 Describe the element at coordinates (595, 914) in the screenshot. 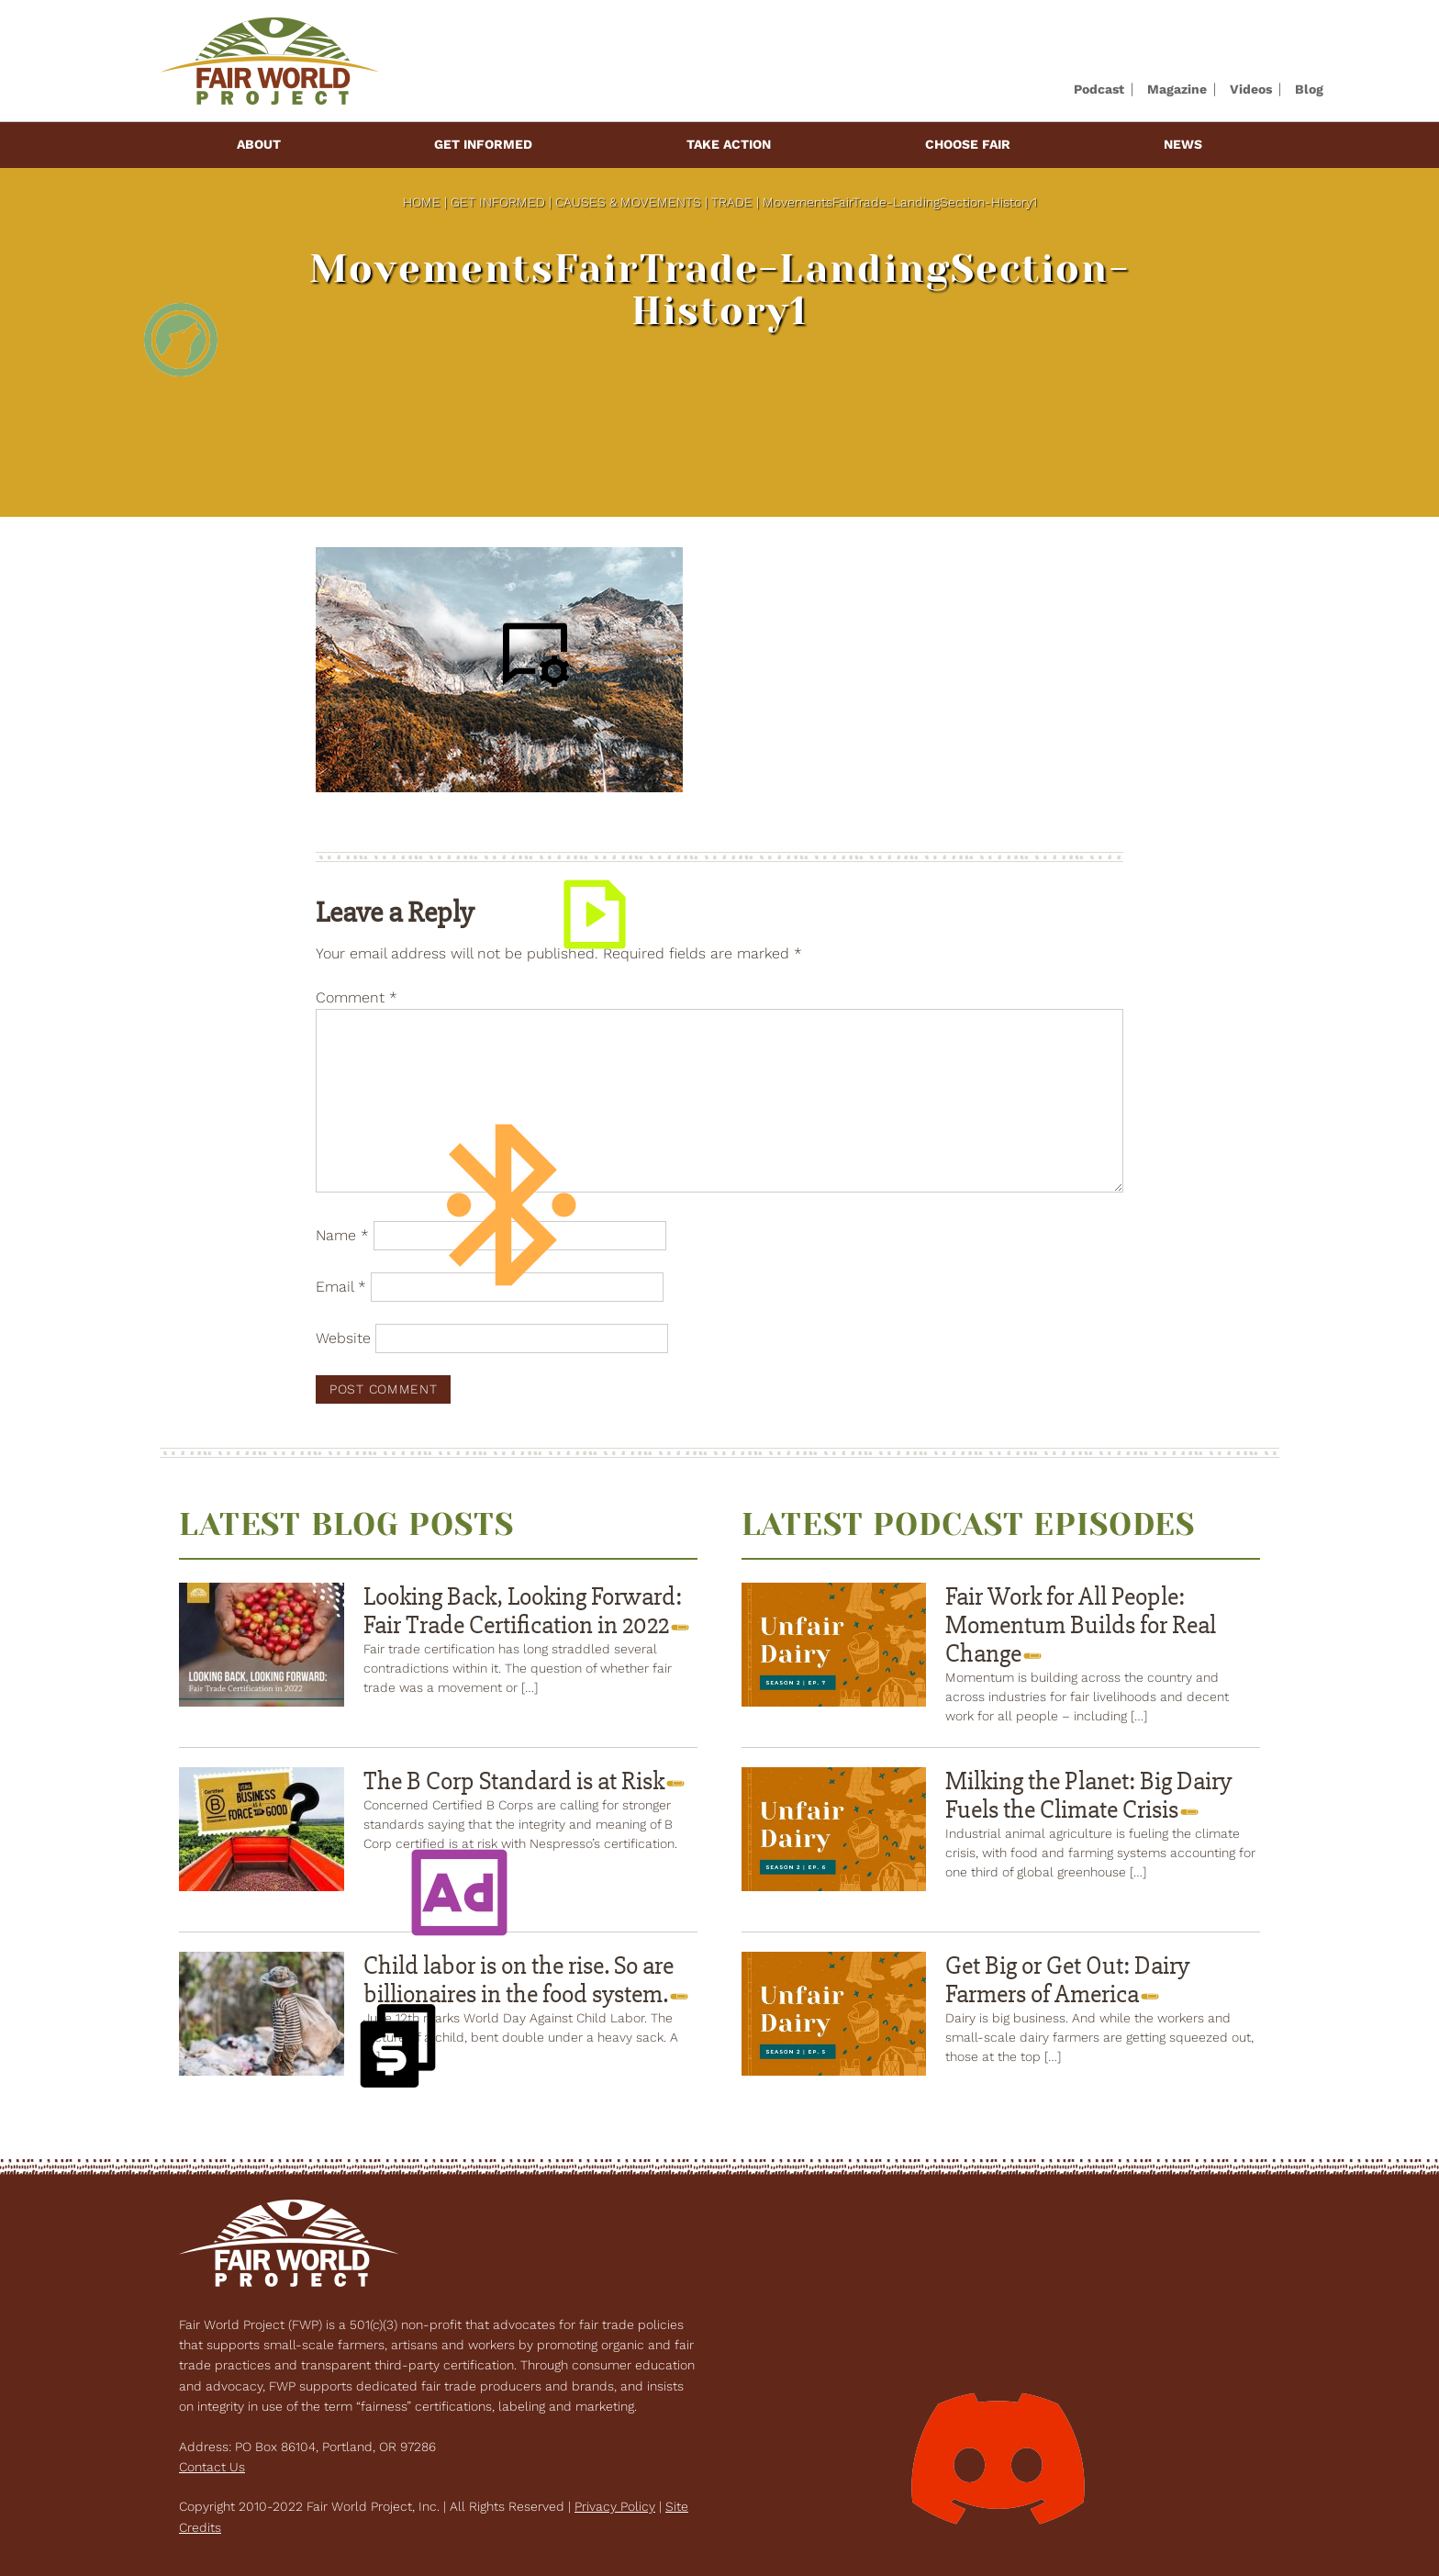

I see `open a video file` at that location.